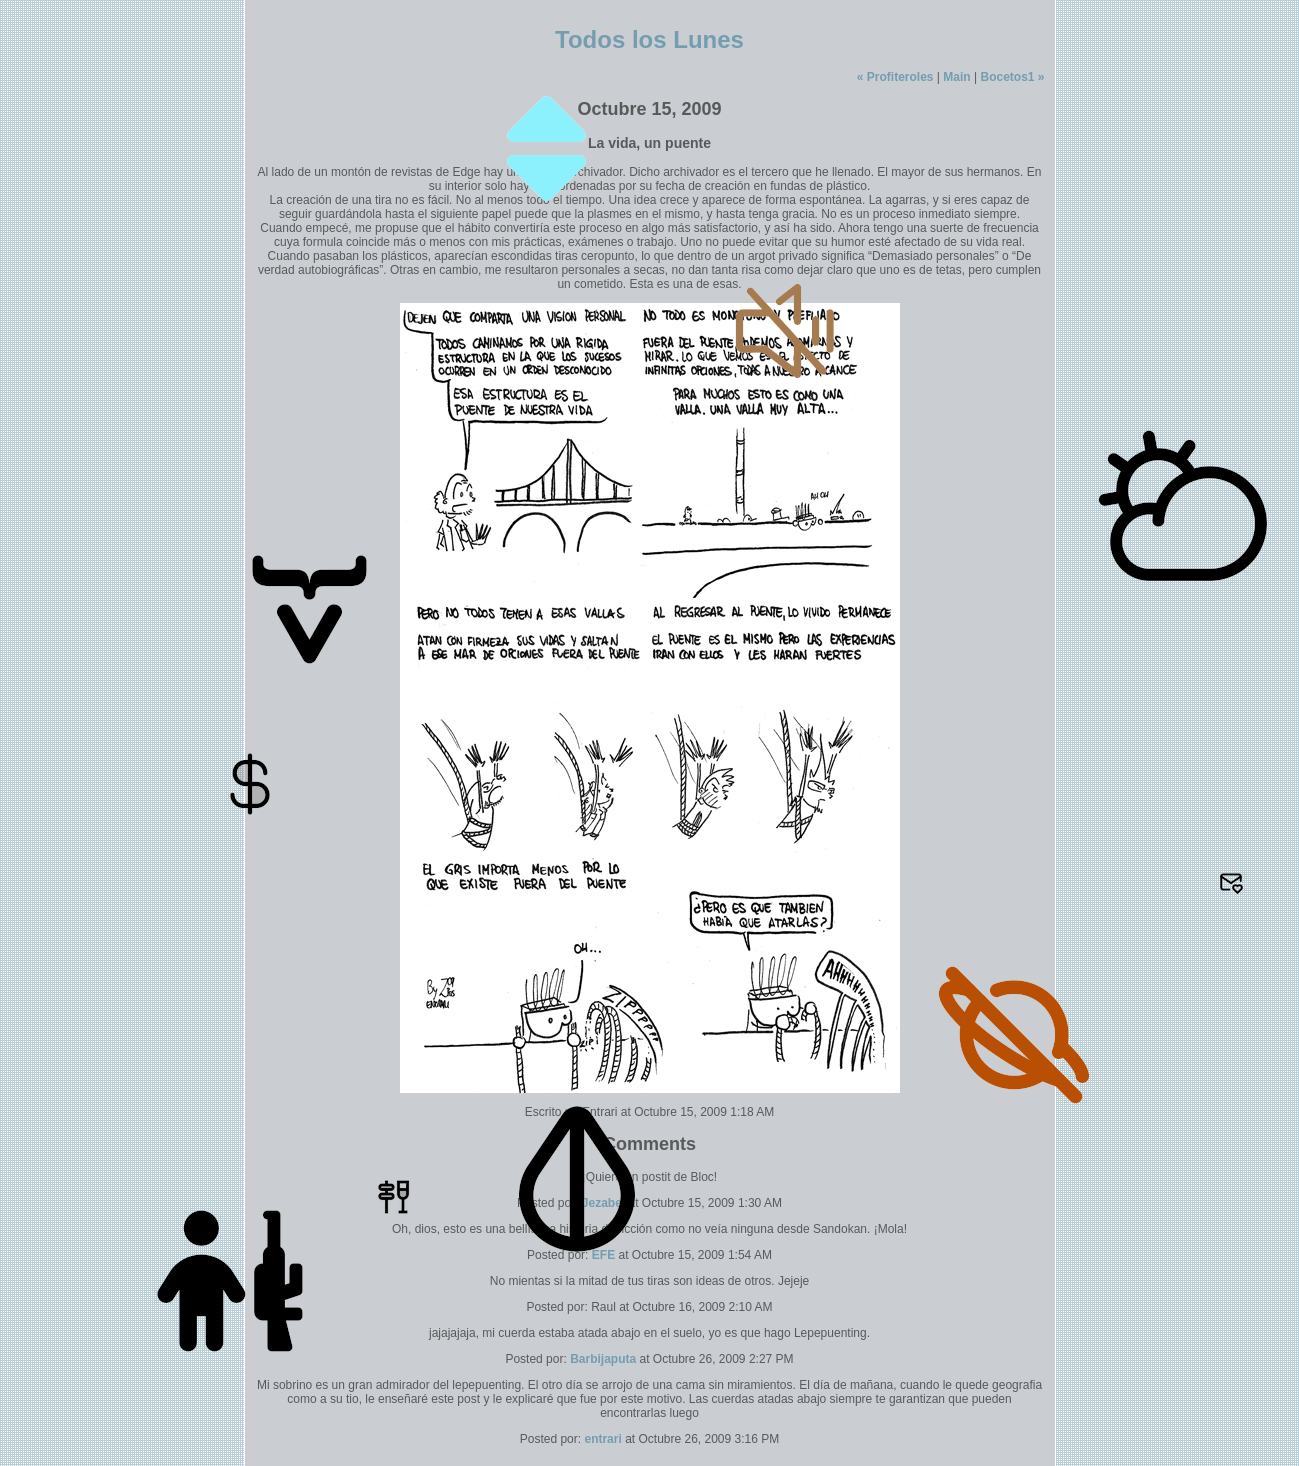 Image resolution: width=1299 pixels, height=1466 pixels. I want to click on vaadin framework logo, so click(309, 612).